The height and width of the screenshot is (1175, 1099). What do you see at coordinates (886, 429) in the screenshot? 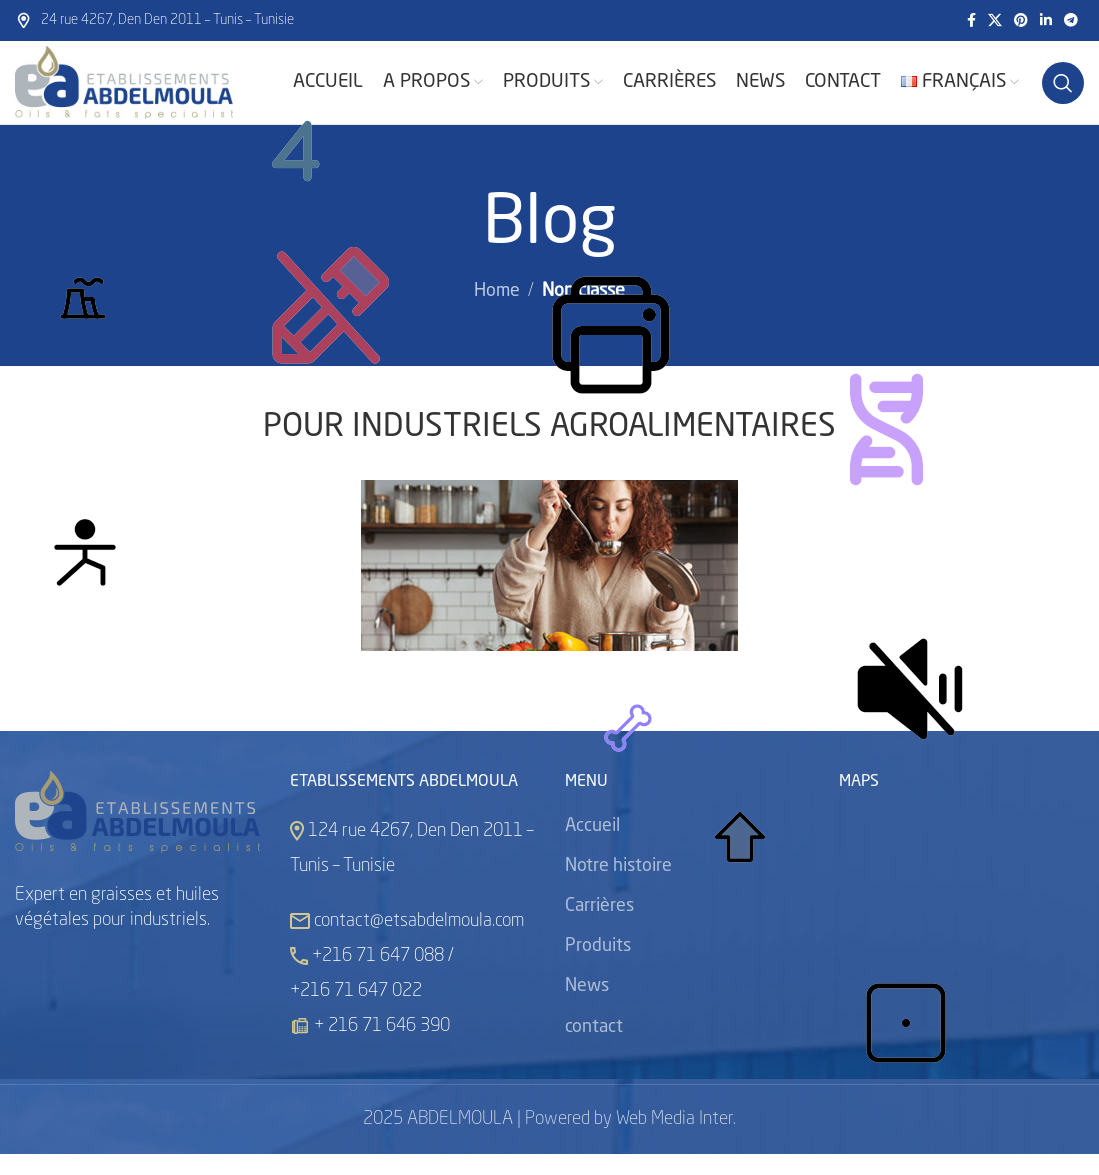
I see `access genetics or biological data` at bounding box center [886, 429].